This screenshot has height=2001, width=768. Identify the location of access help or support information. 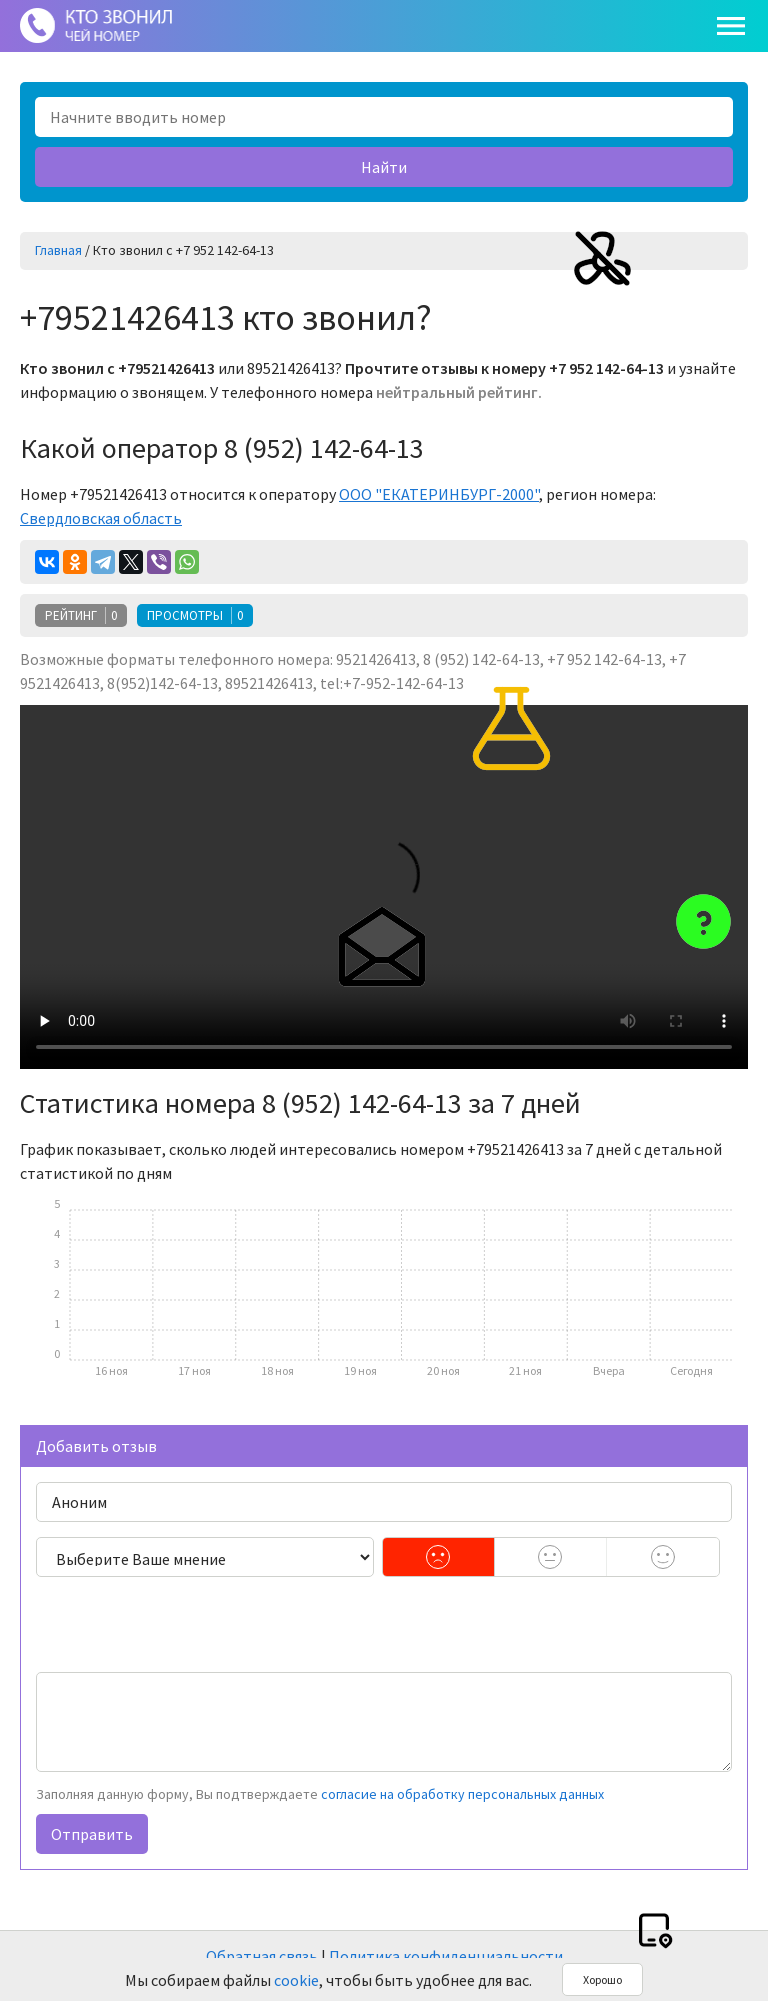
(703, 921).